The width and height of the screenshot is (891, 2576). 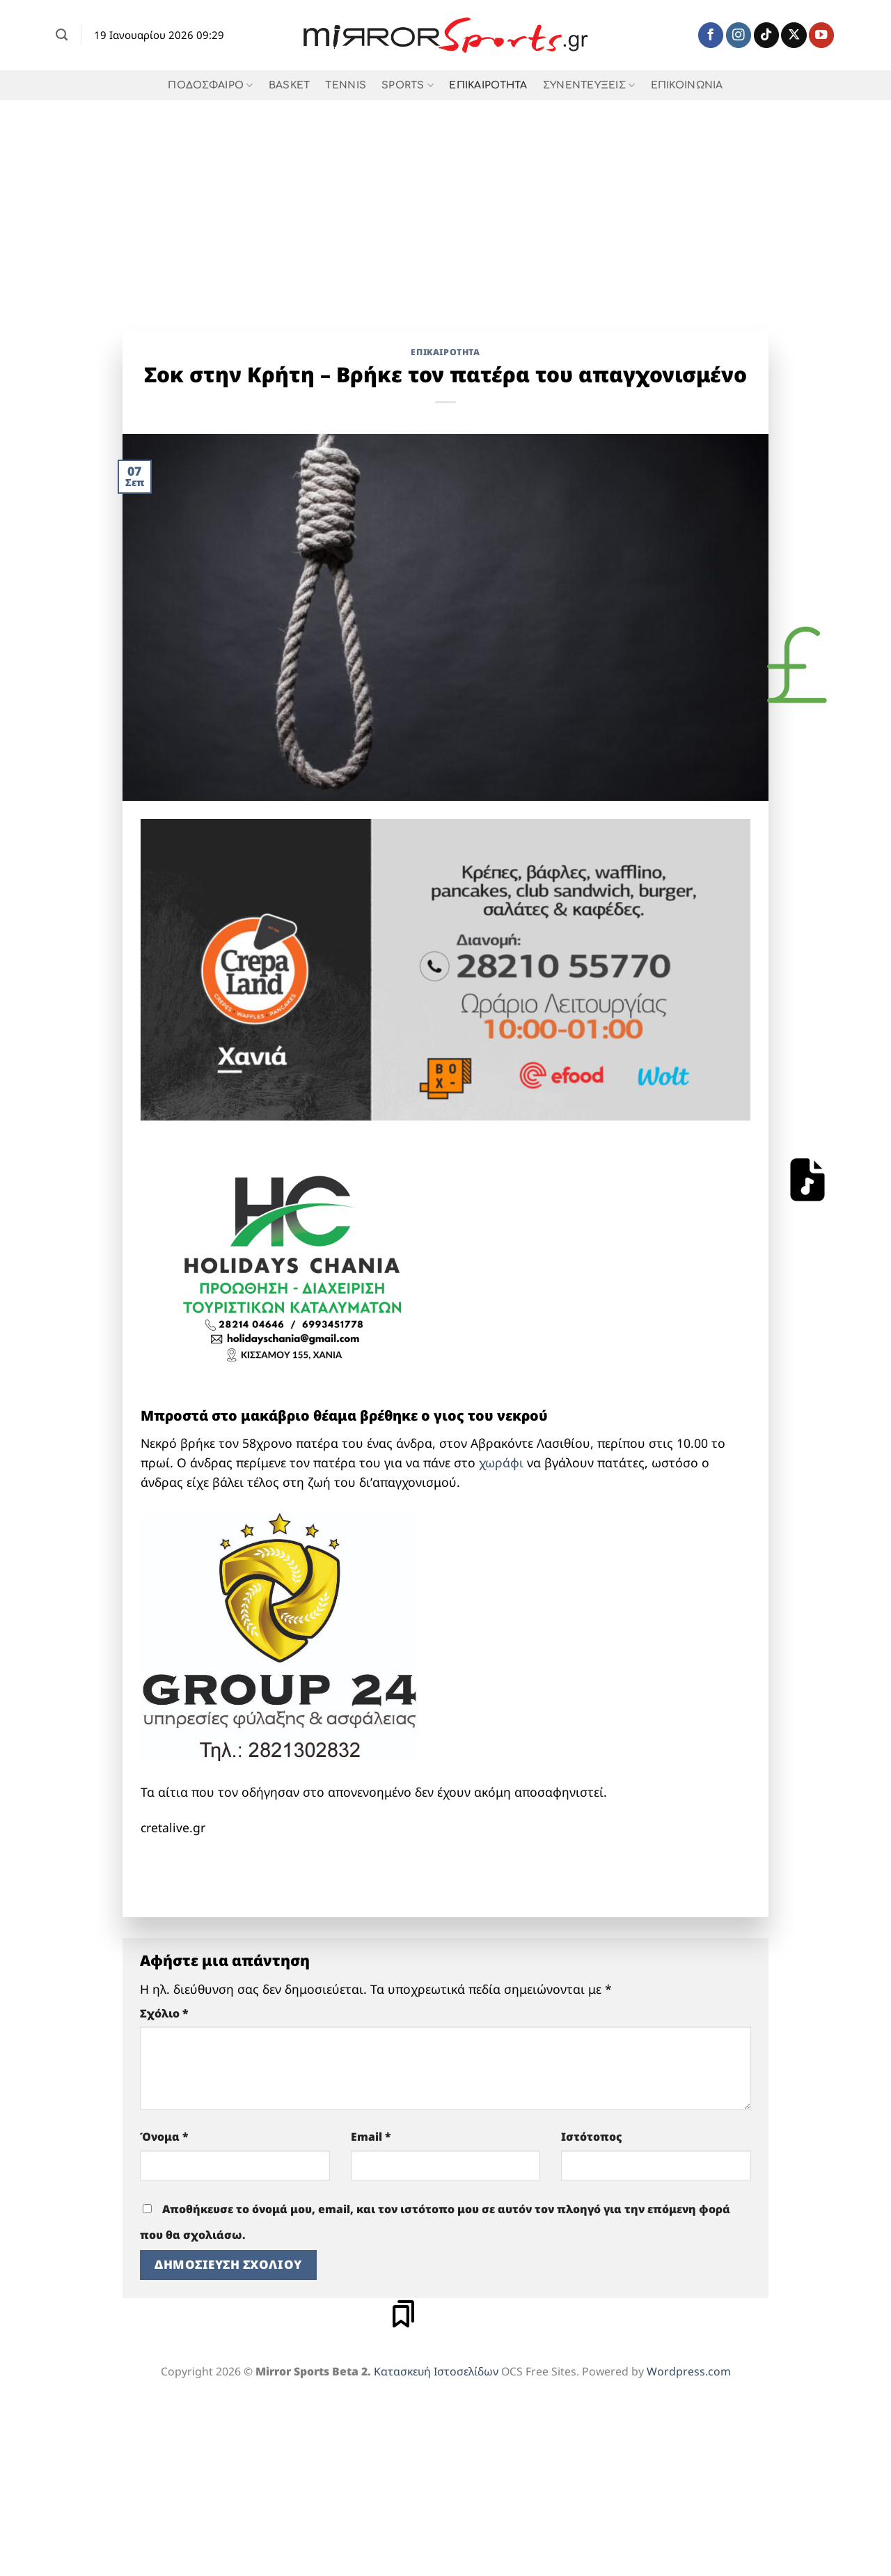 I want to click on view your saved bookmarks, so click(x=403, y=2313).